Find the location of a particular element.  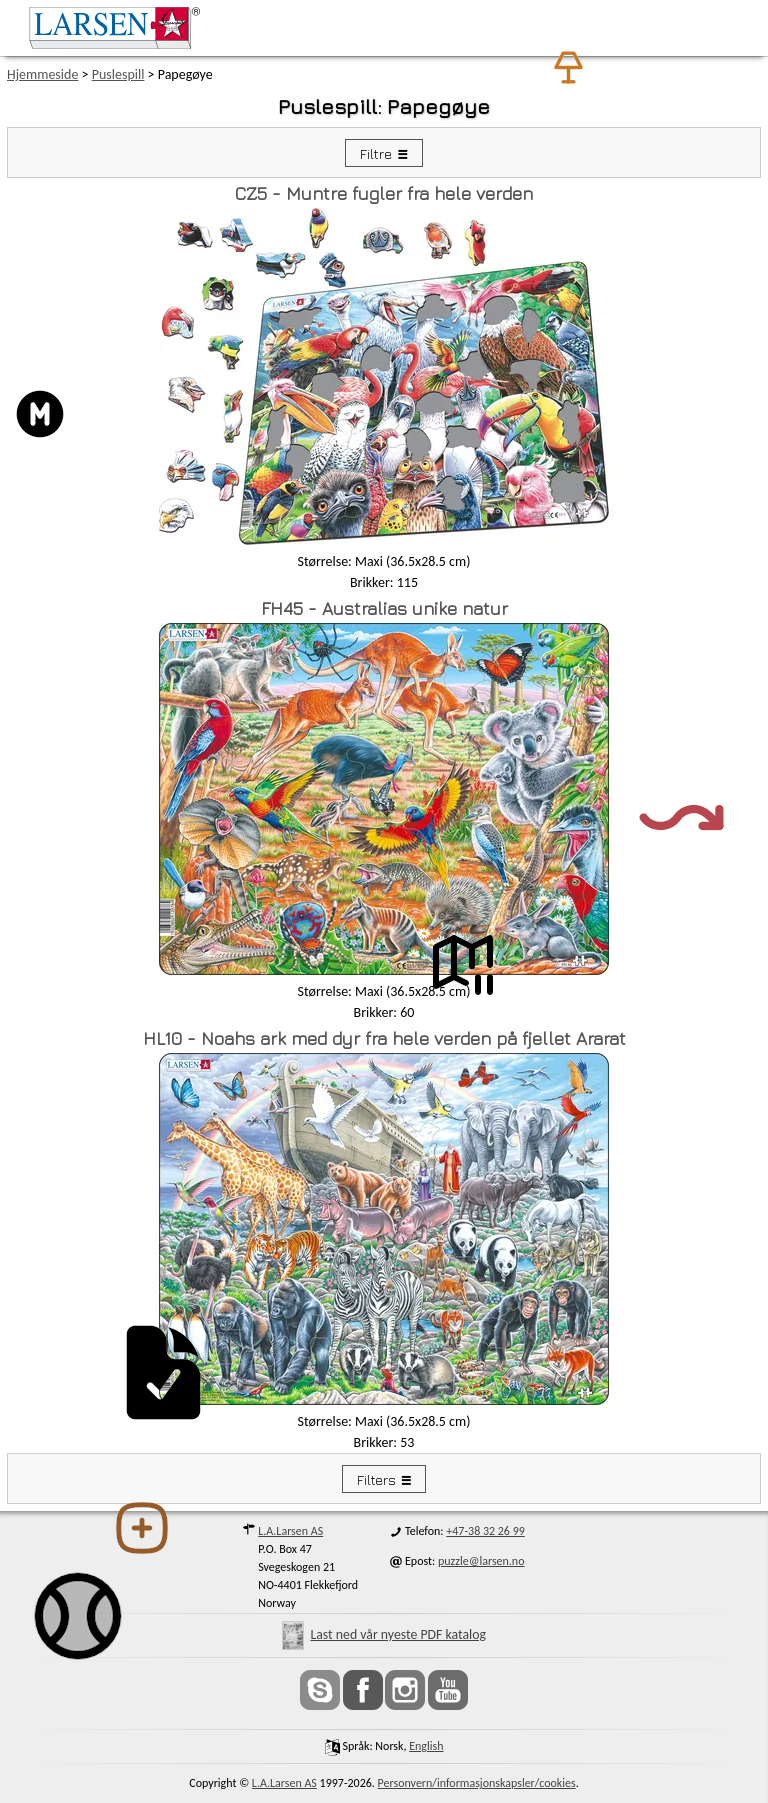

document verified or approved is located at coordinates (163, 1372).